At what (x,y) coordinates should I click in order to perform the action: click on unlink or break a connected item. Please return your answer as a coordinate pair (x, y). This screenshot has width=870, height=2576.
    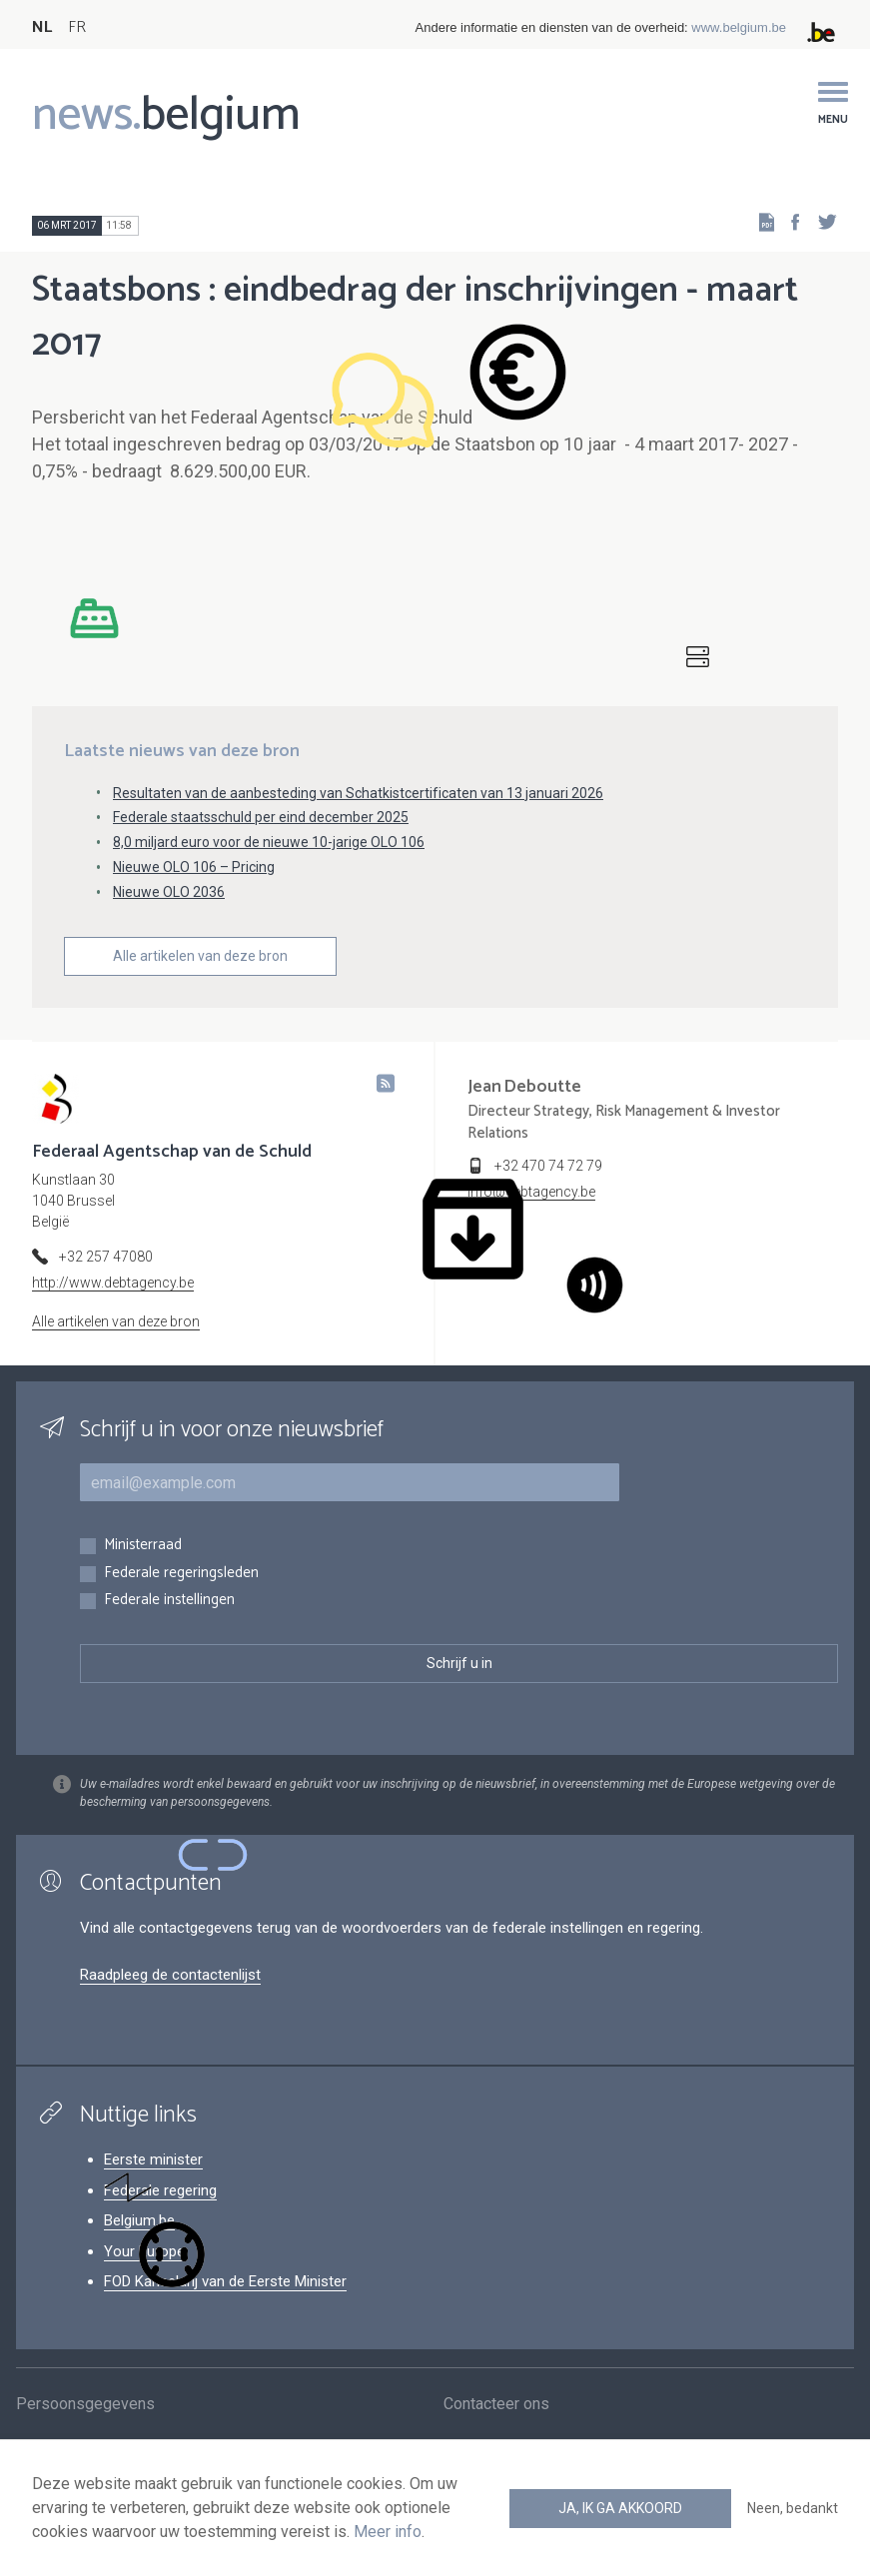
    Looking at the image, I should click on (213, 1855).